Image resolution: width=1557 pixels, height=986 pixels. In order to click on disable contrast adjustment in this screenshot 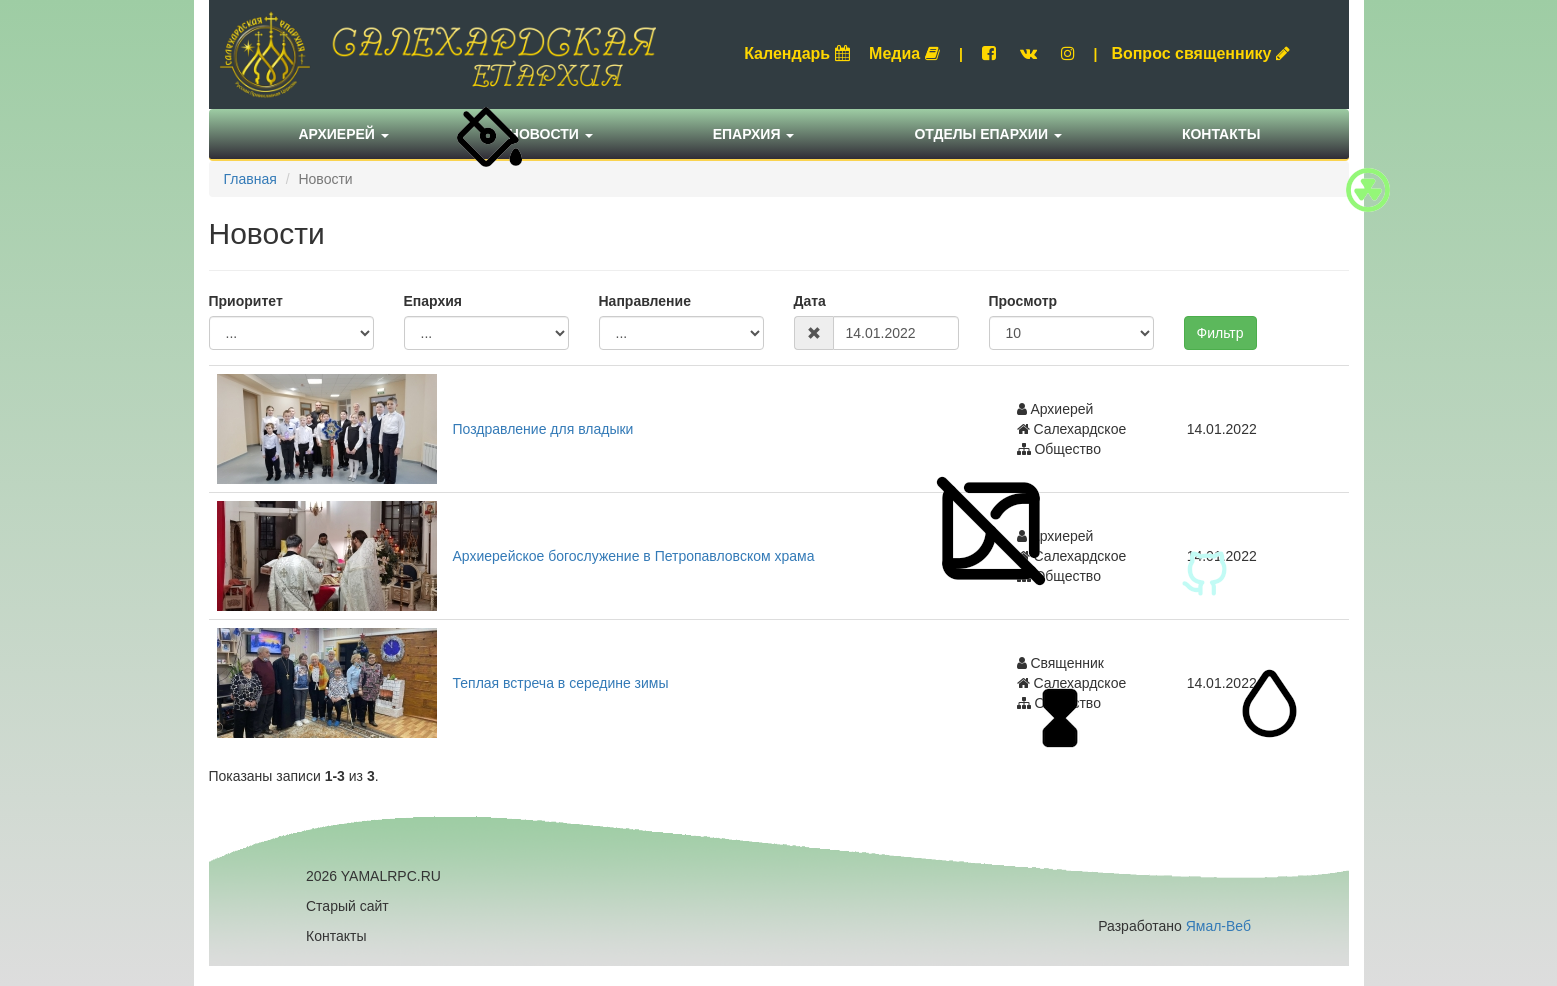, I will do `click(991, 531)`.